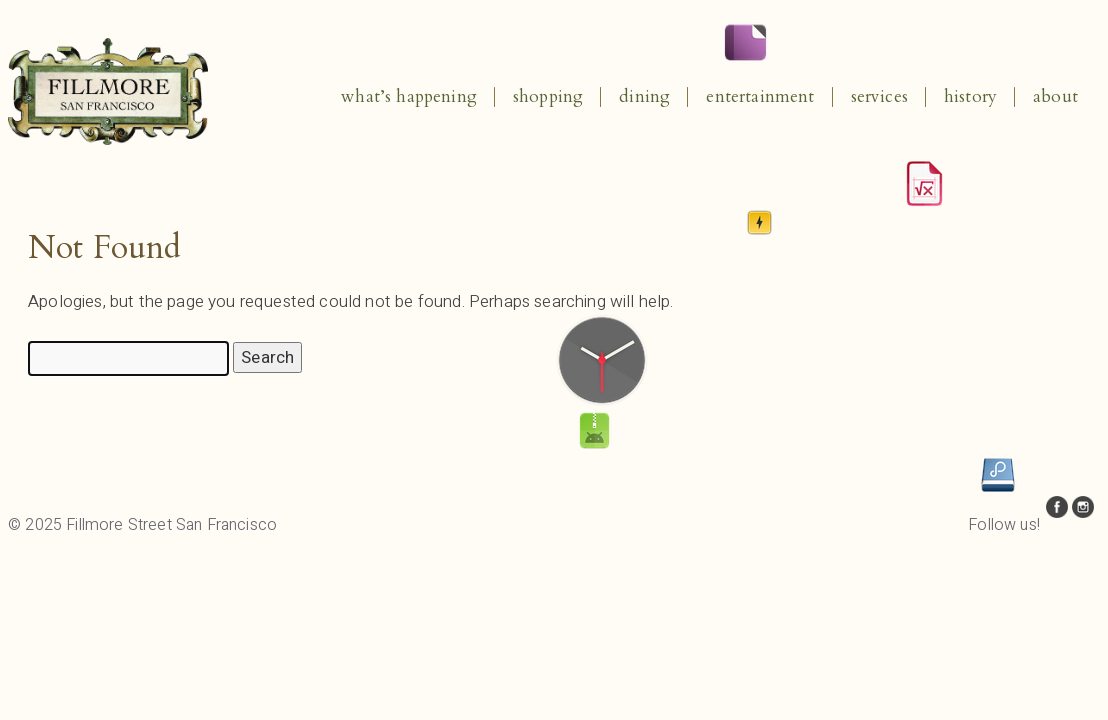 This screenshot has height=720, width=1108. I want to click on libreoffice math formula document file, so click(924, 183).